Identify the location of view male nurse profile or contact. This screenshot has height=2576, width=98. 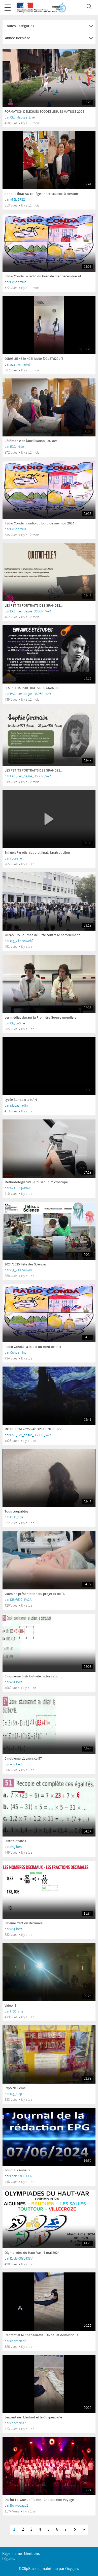
(10, 102).